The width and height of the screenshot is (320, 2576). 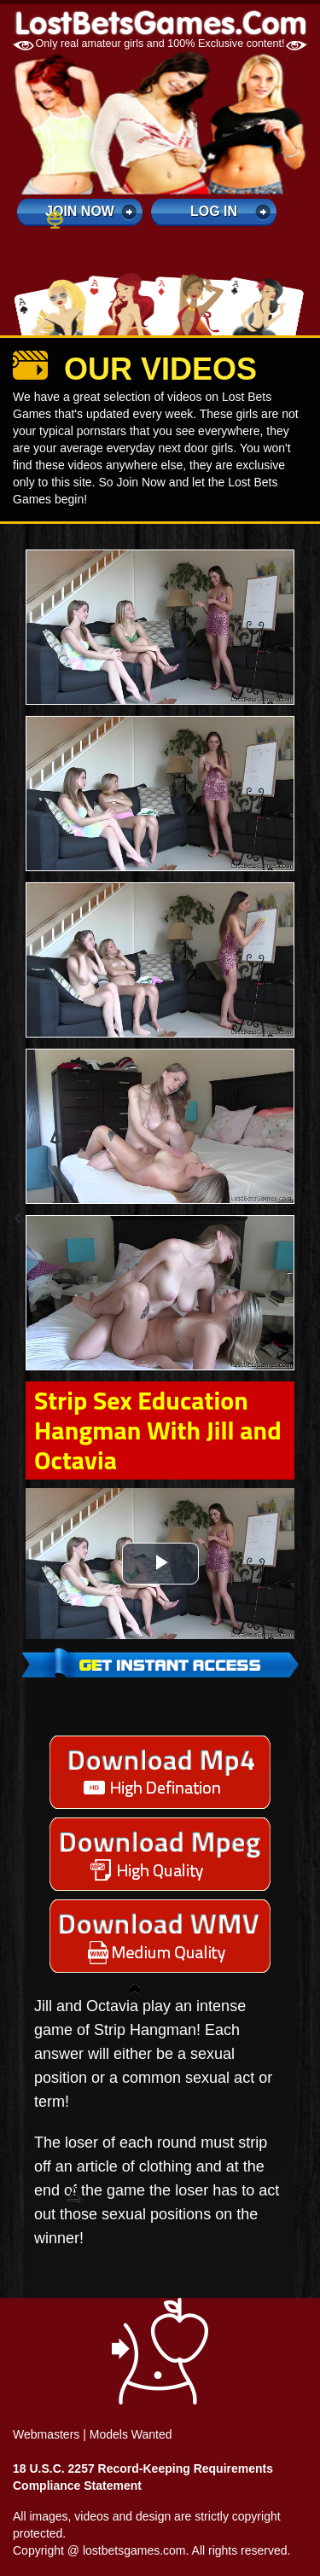 I want to click on go back to the previous screen, so click(x=17, y=1218).